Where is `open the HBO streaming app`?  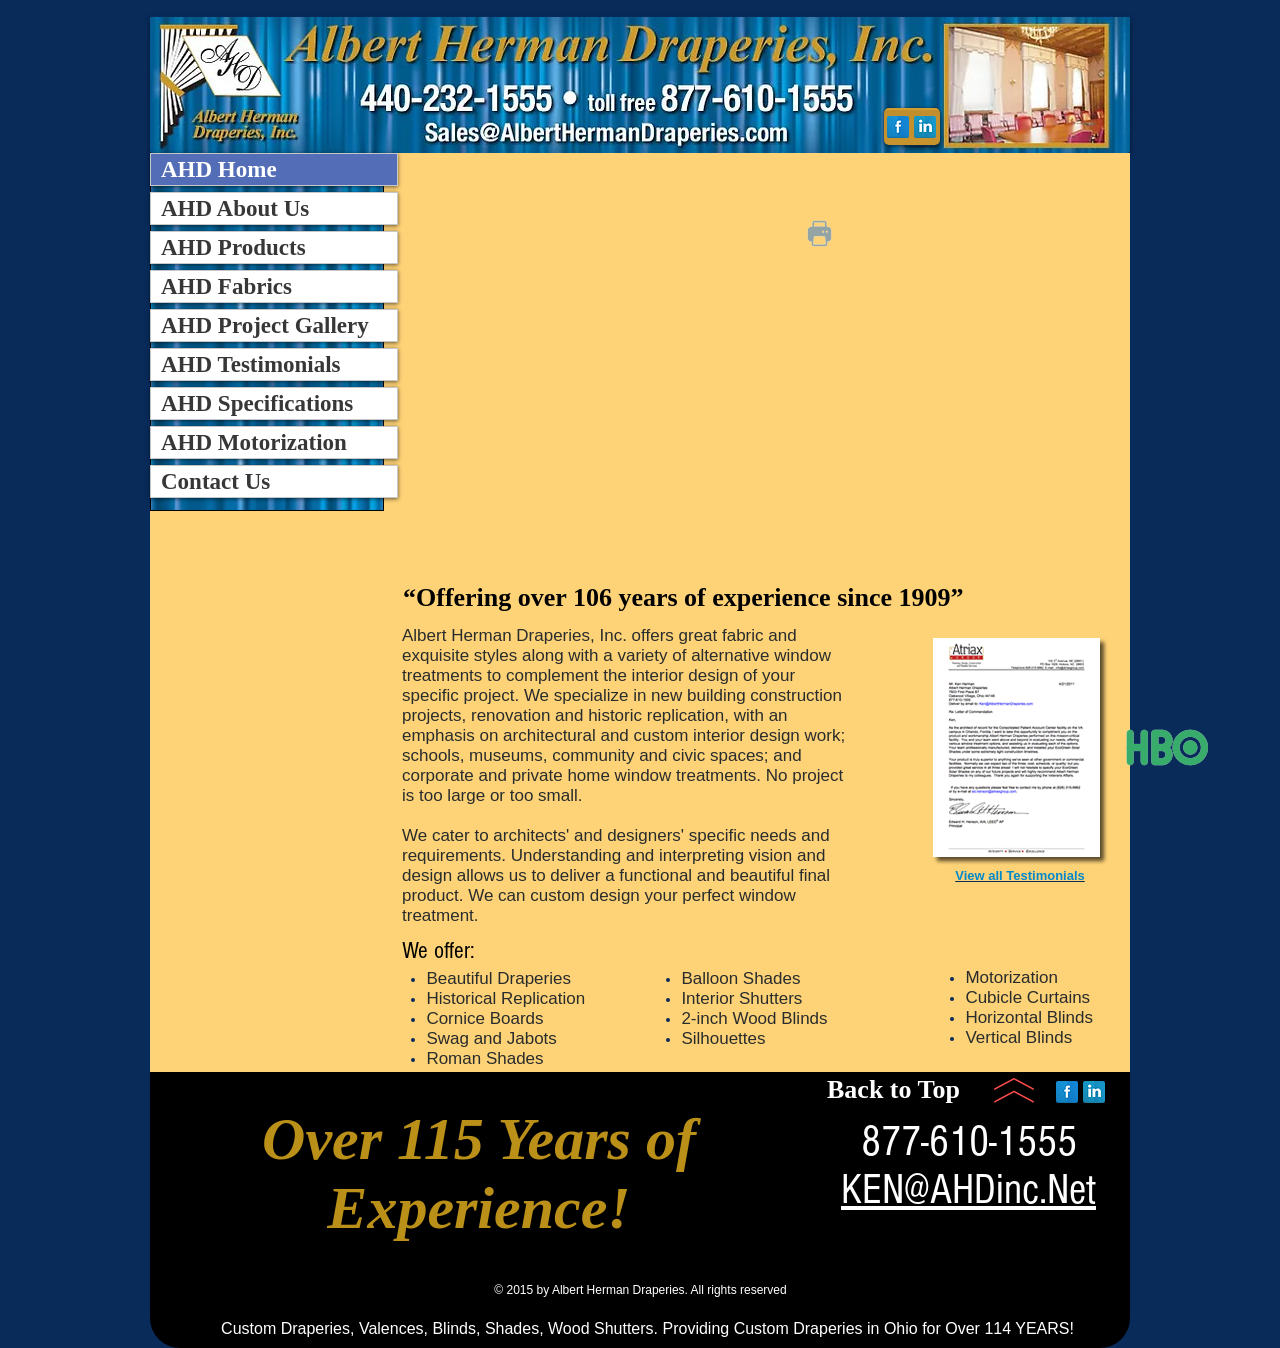
open the HBO streaming app is located at coordinates (1165, 747).